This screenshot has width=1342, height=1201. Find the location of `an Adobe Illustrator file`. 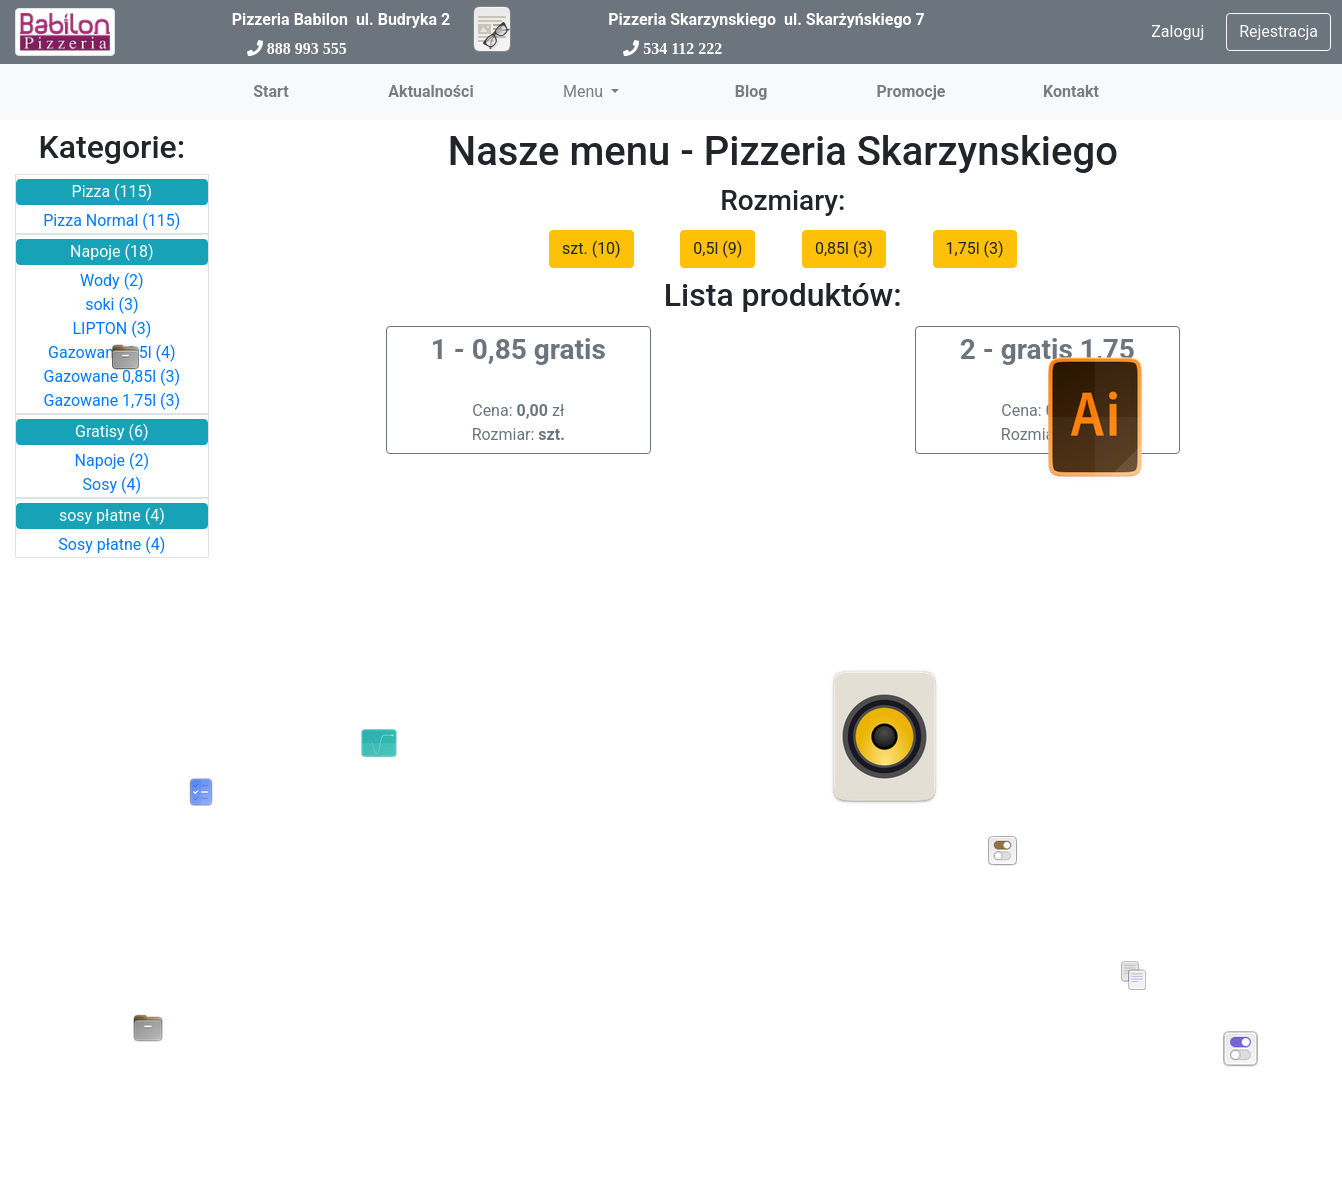

an Adobe Illustrator file is located at coordinates (1095, 417).